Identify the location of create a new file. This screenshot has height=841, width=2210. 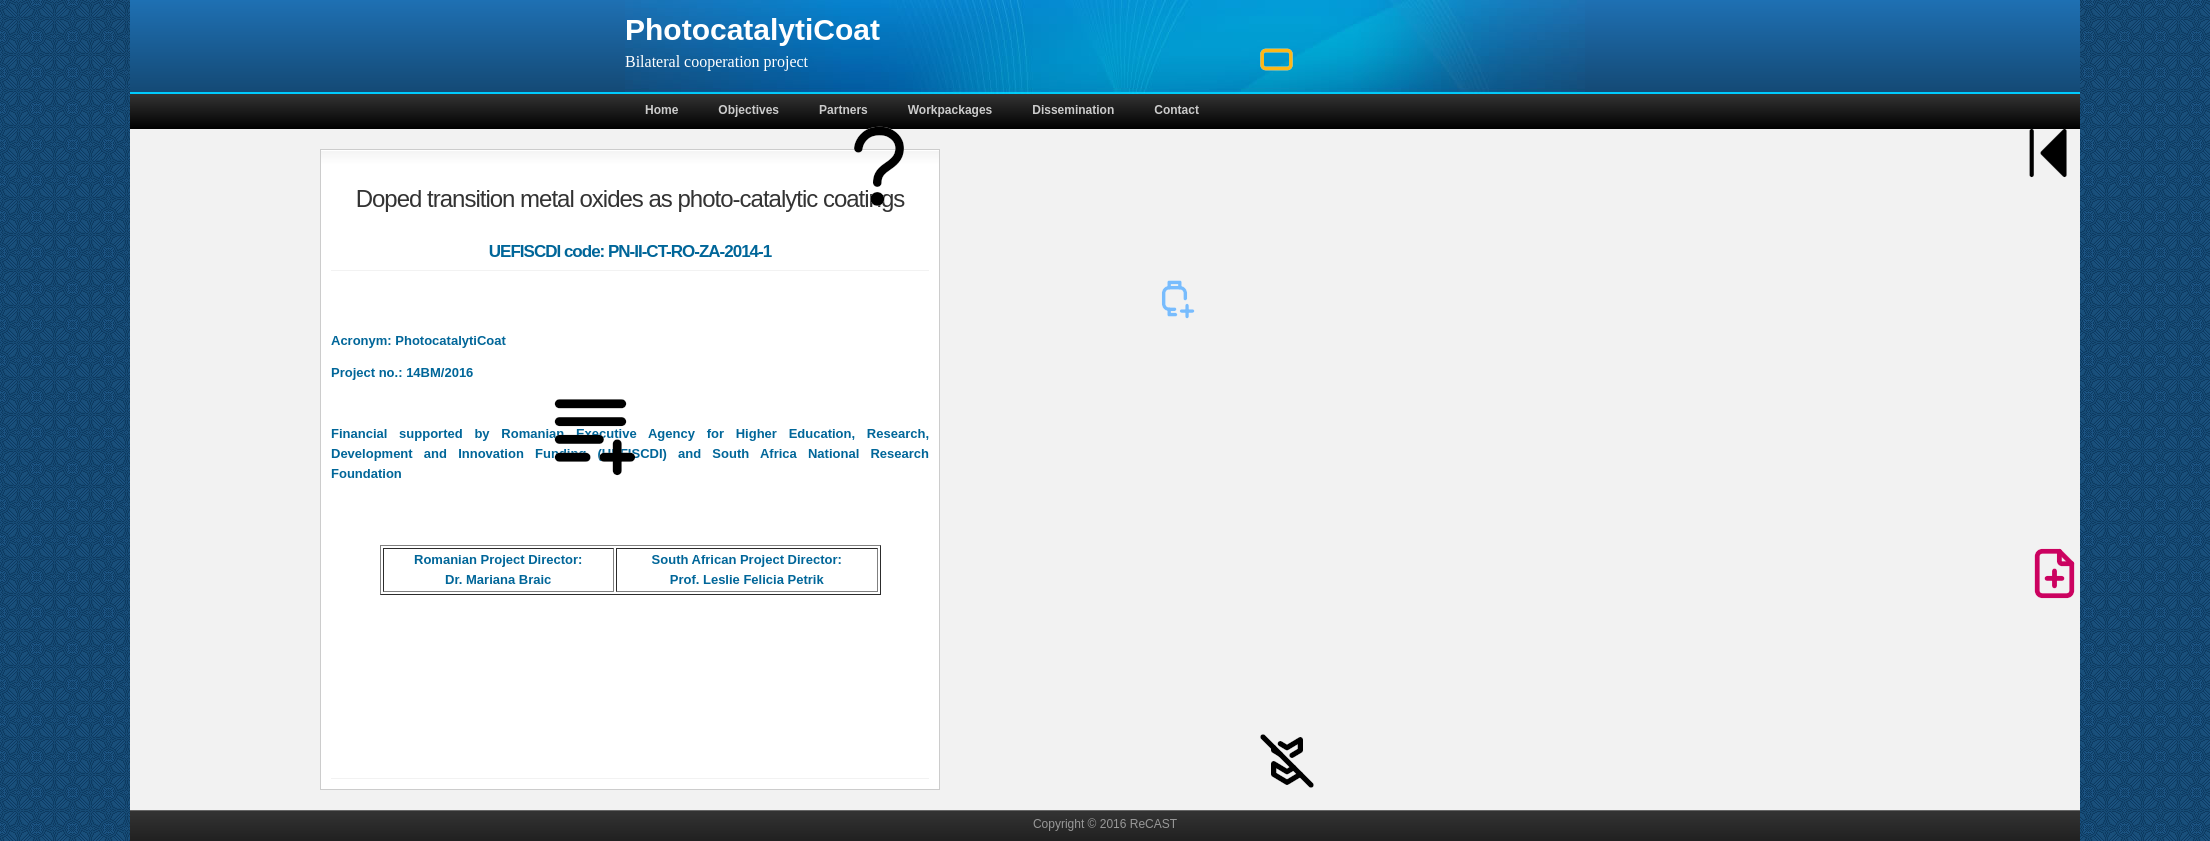
(2054, 573).